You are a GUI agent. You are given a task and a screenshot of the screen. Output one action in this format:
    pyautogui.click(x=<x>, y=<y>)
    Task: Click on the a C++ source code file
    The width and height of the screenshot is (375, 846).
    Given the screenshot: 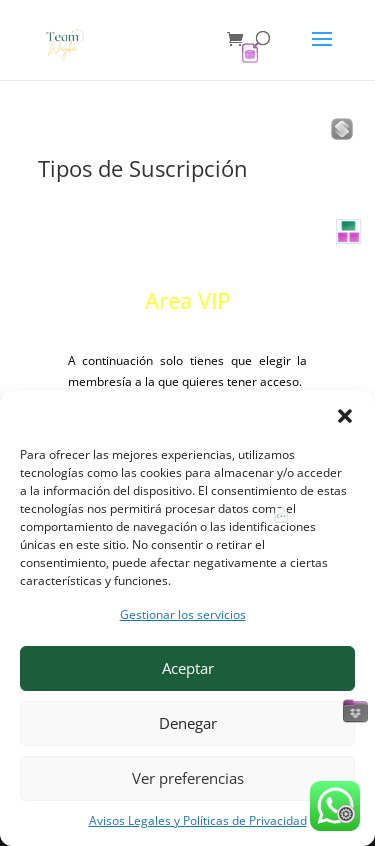 What is the action you would take?
    pyautogui.click(x=281, y=515)
    